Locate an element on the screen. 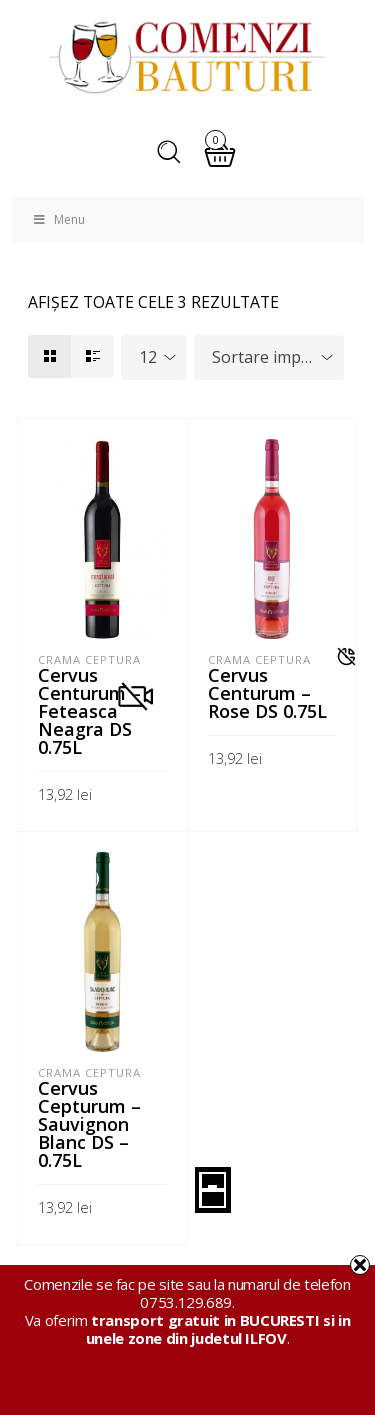  disable pie chart visualization is located at coordinates (346, 656).